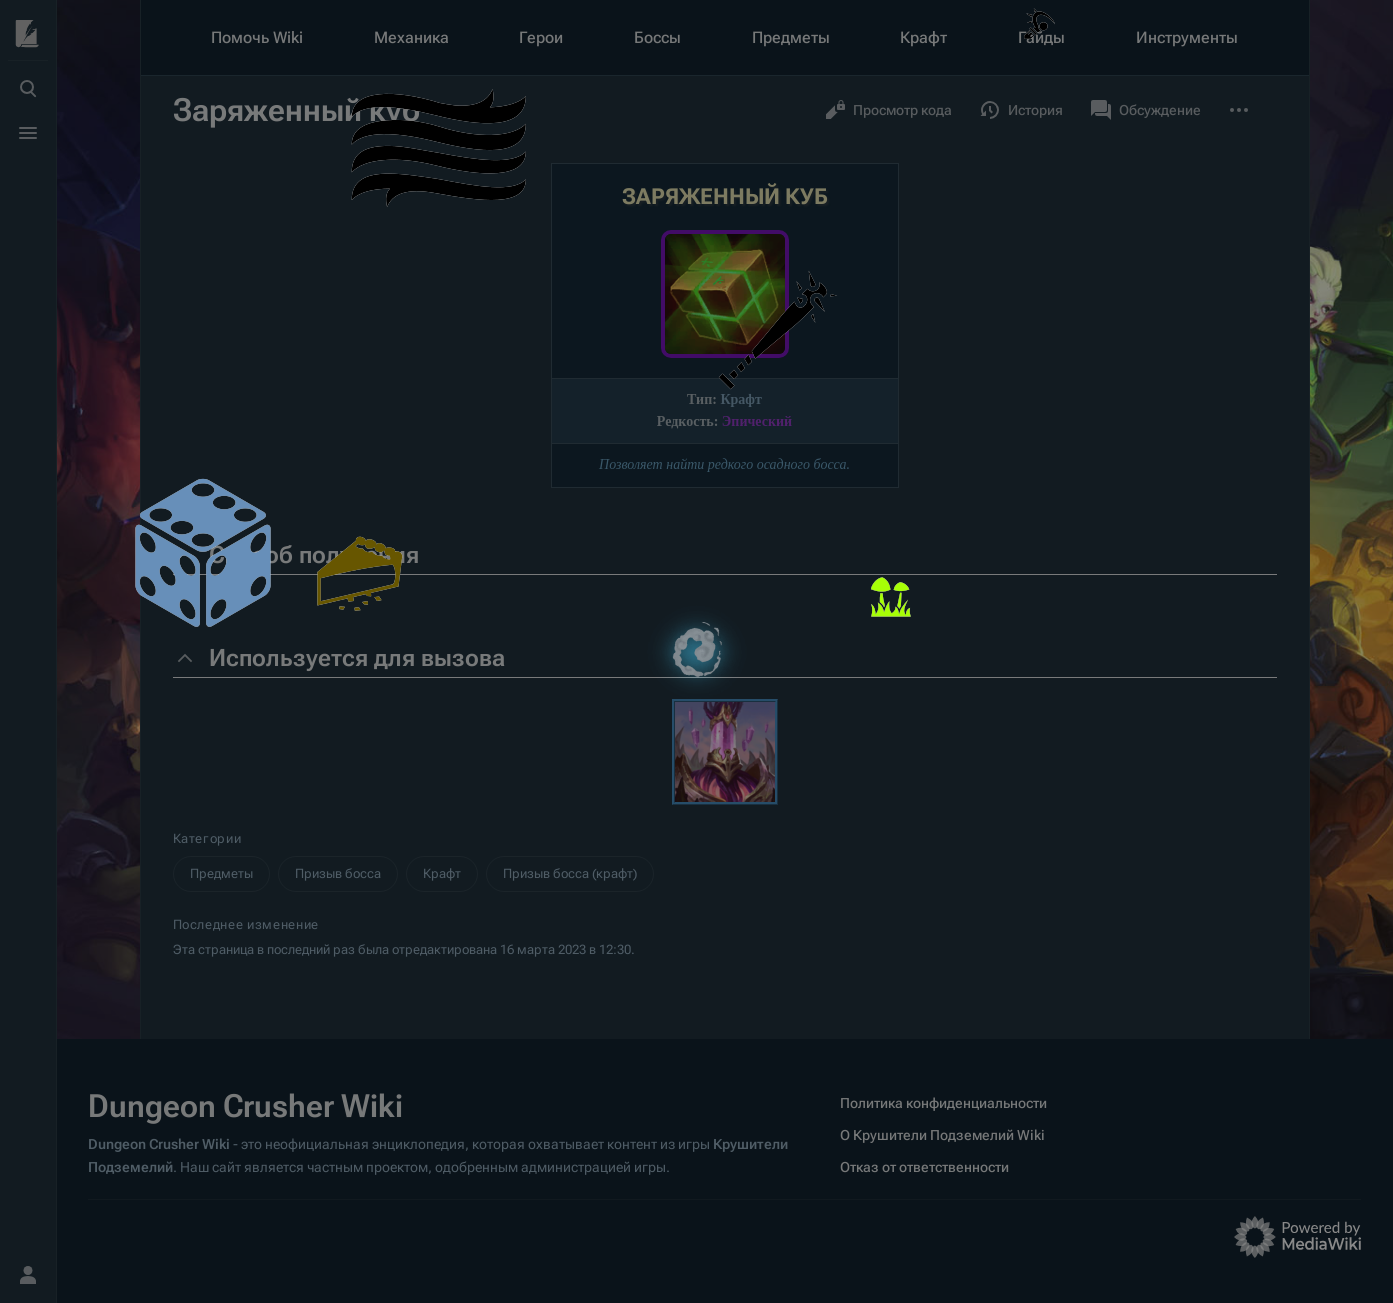  What do you see at coordinates (438, 145) in the screenshot?
I see `indicates water or ocean-related content` at bounding box center [438, 145].